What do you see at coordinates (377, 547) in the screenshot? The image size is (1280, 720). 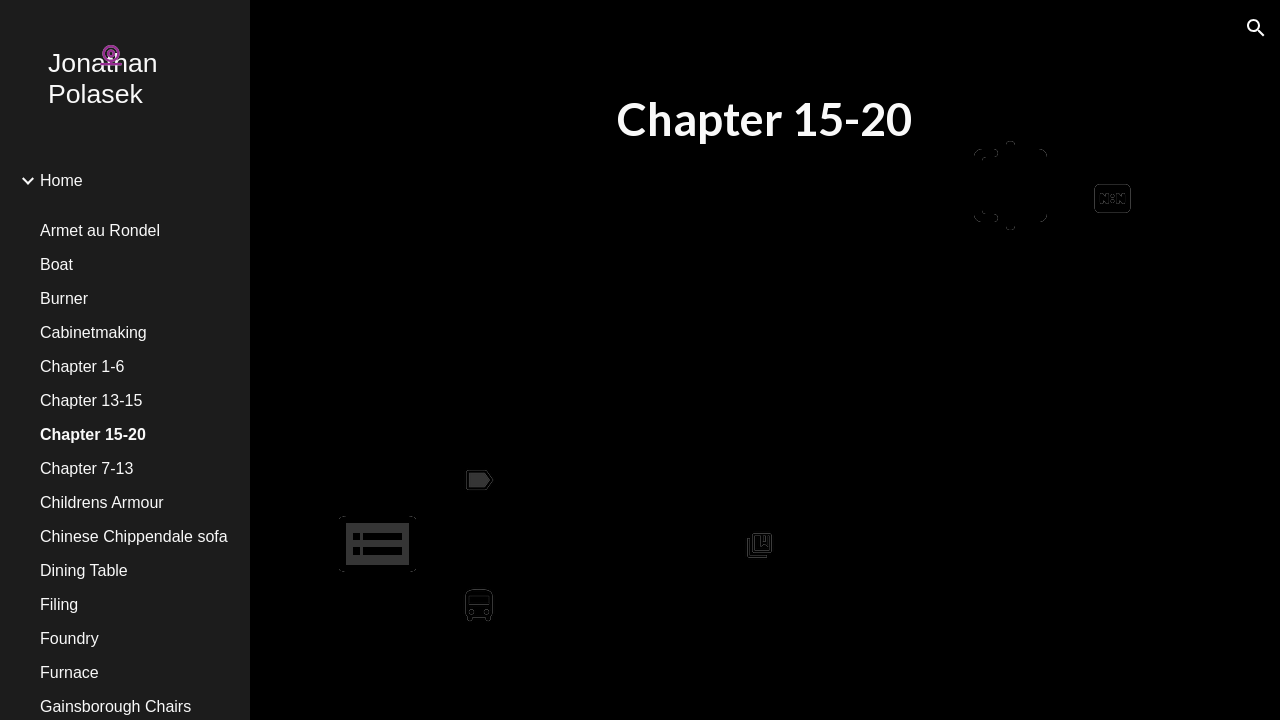 I see `access DVR or recorded content` at bounding box center [377, 547].